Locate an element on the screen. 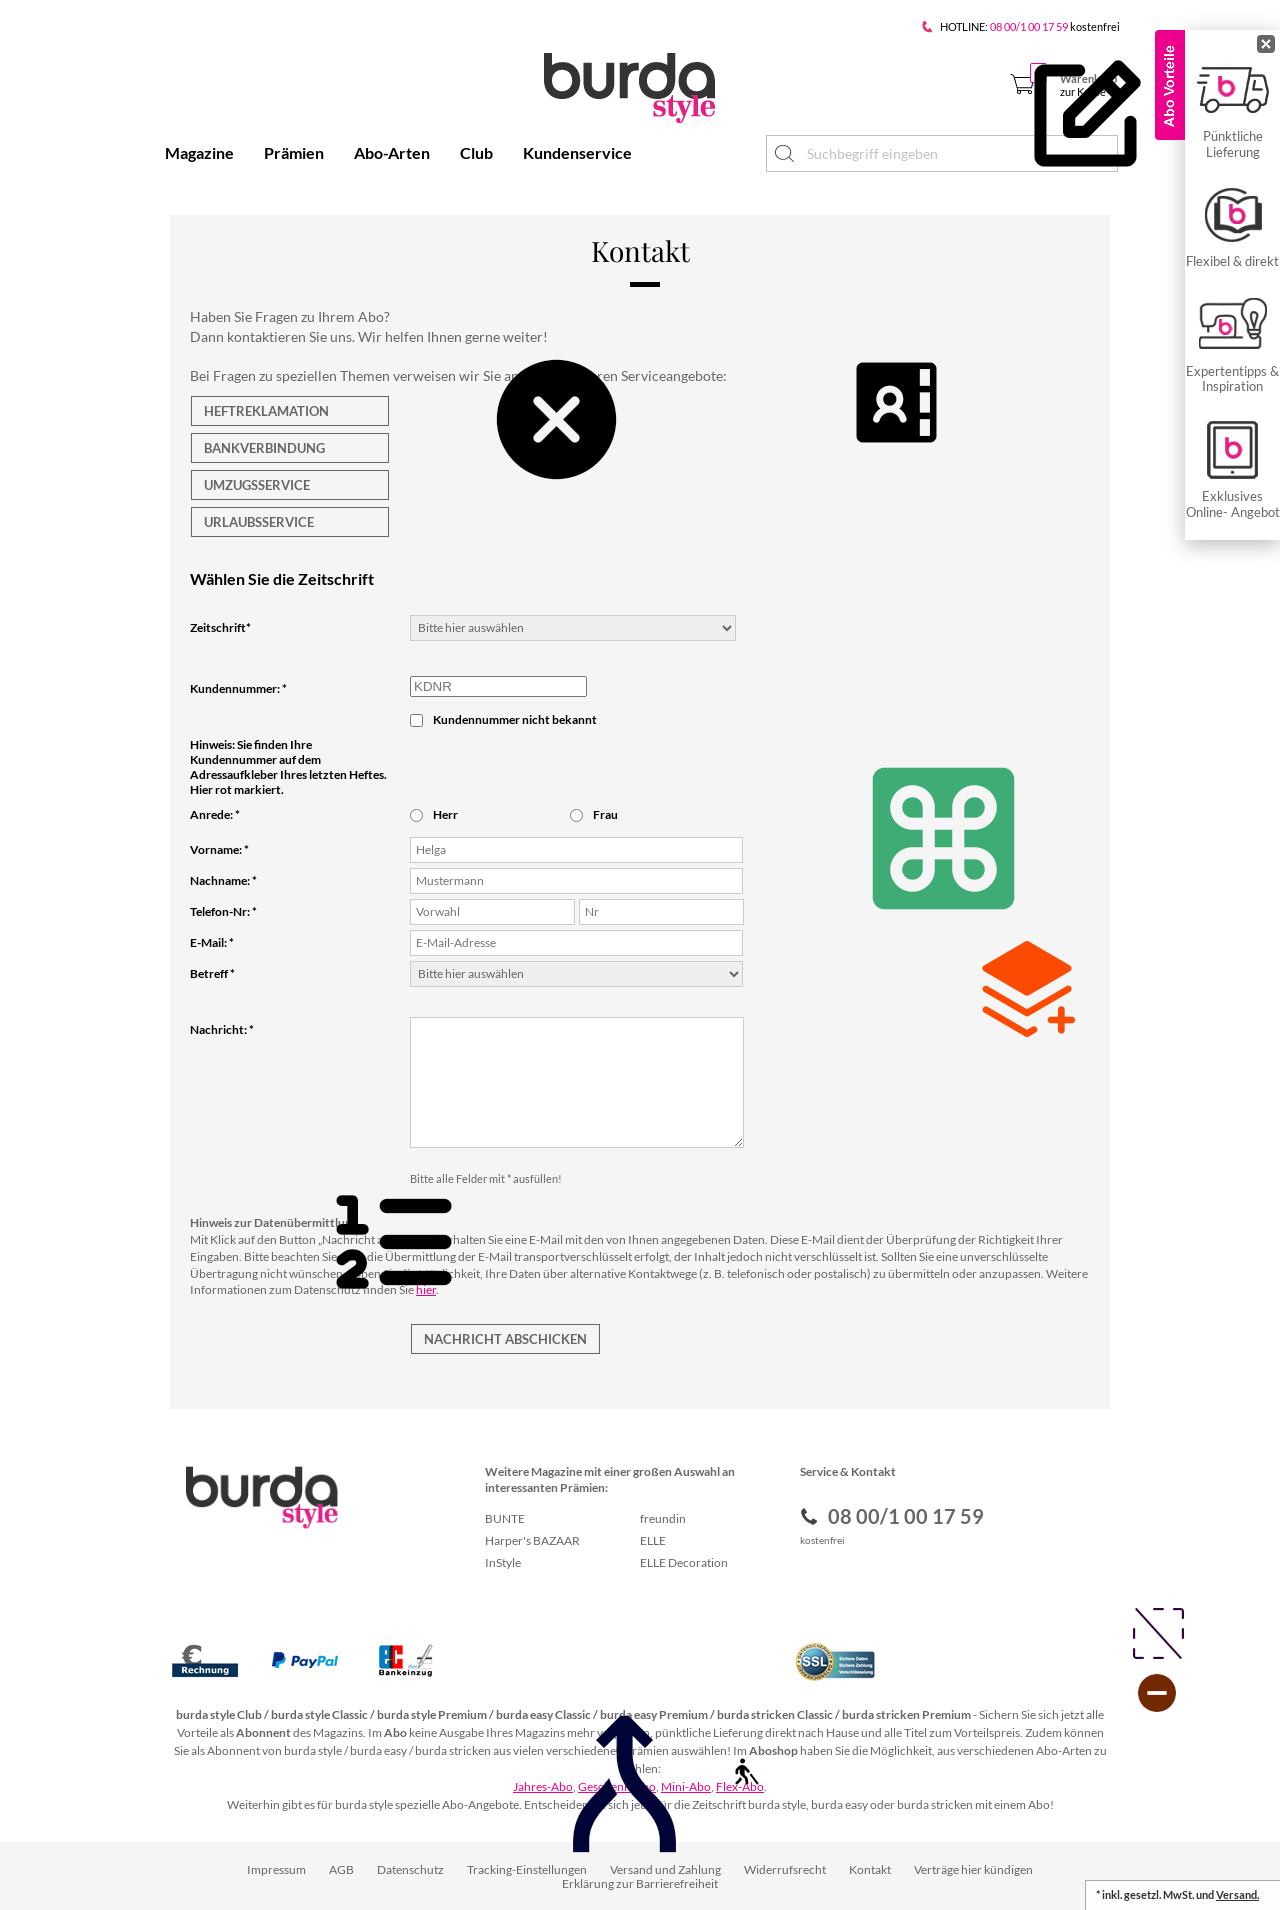 The image size is (1280, 1910). indicates accessibility features for visually impaired users is located at coordinates (745, 1771).